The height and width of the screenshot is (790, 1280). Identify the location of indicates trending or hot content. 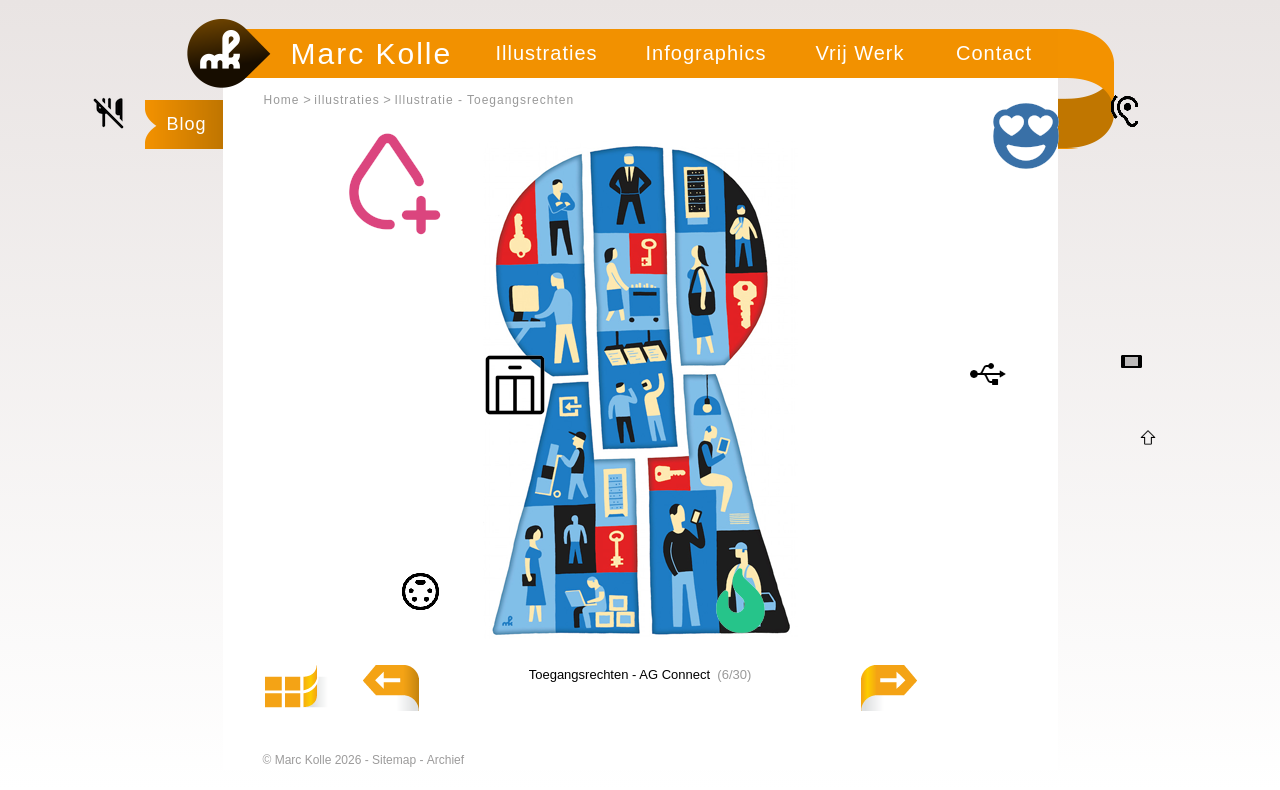
(740, 600).